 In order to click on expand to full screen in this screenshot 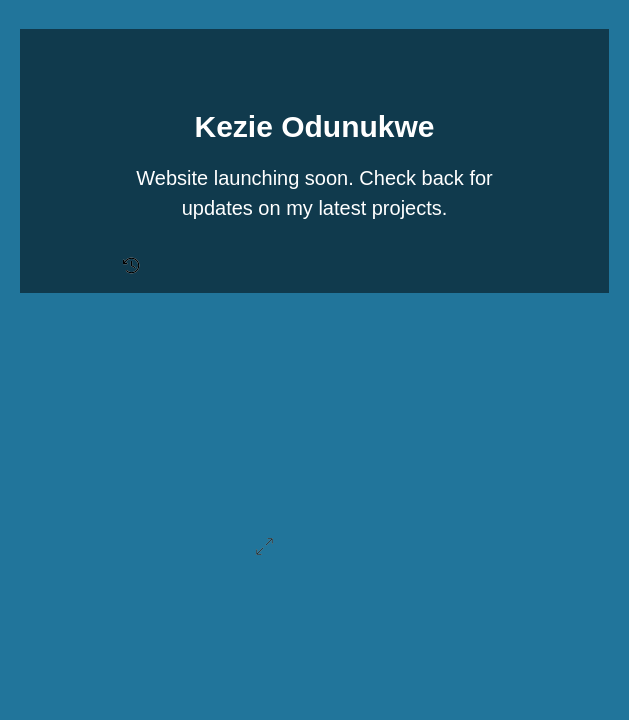, I will do `click(264, 546)`.